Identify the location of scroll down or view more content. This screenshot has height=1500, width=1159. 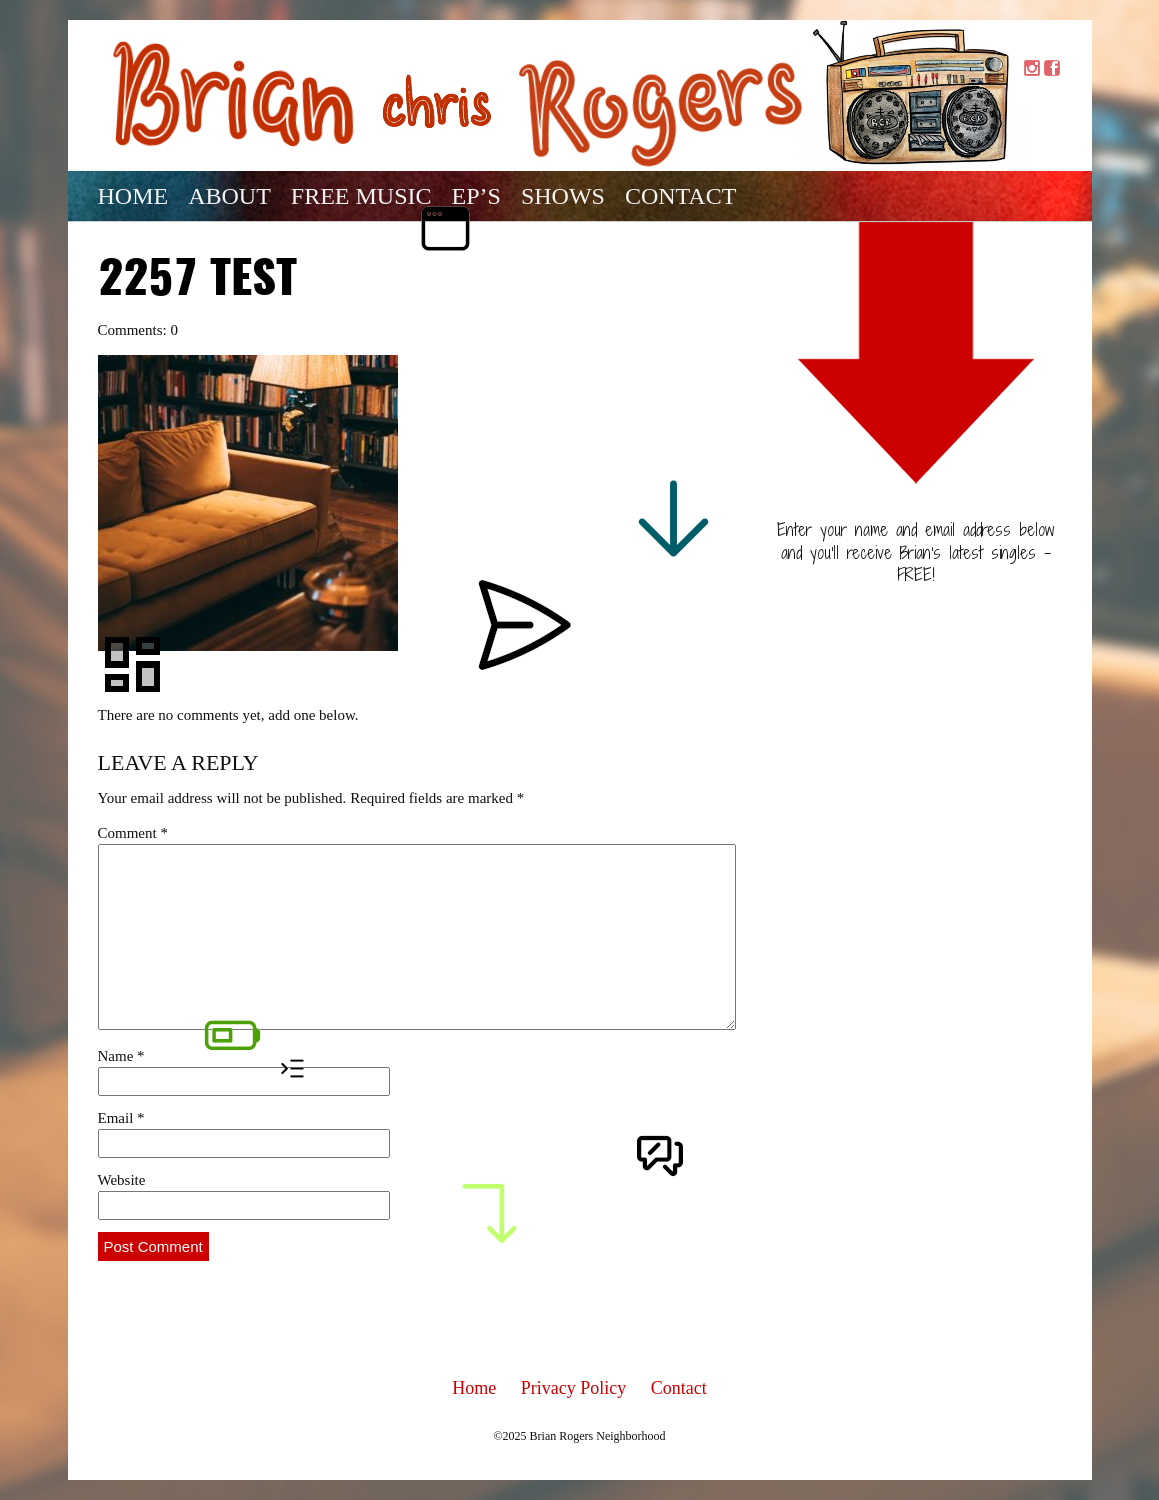
(673, 518).